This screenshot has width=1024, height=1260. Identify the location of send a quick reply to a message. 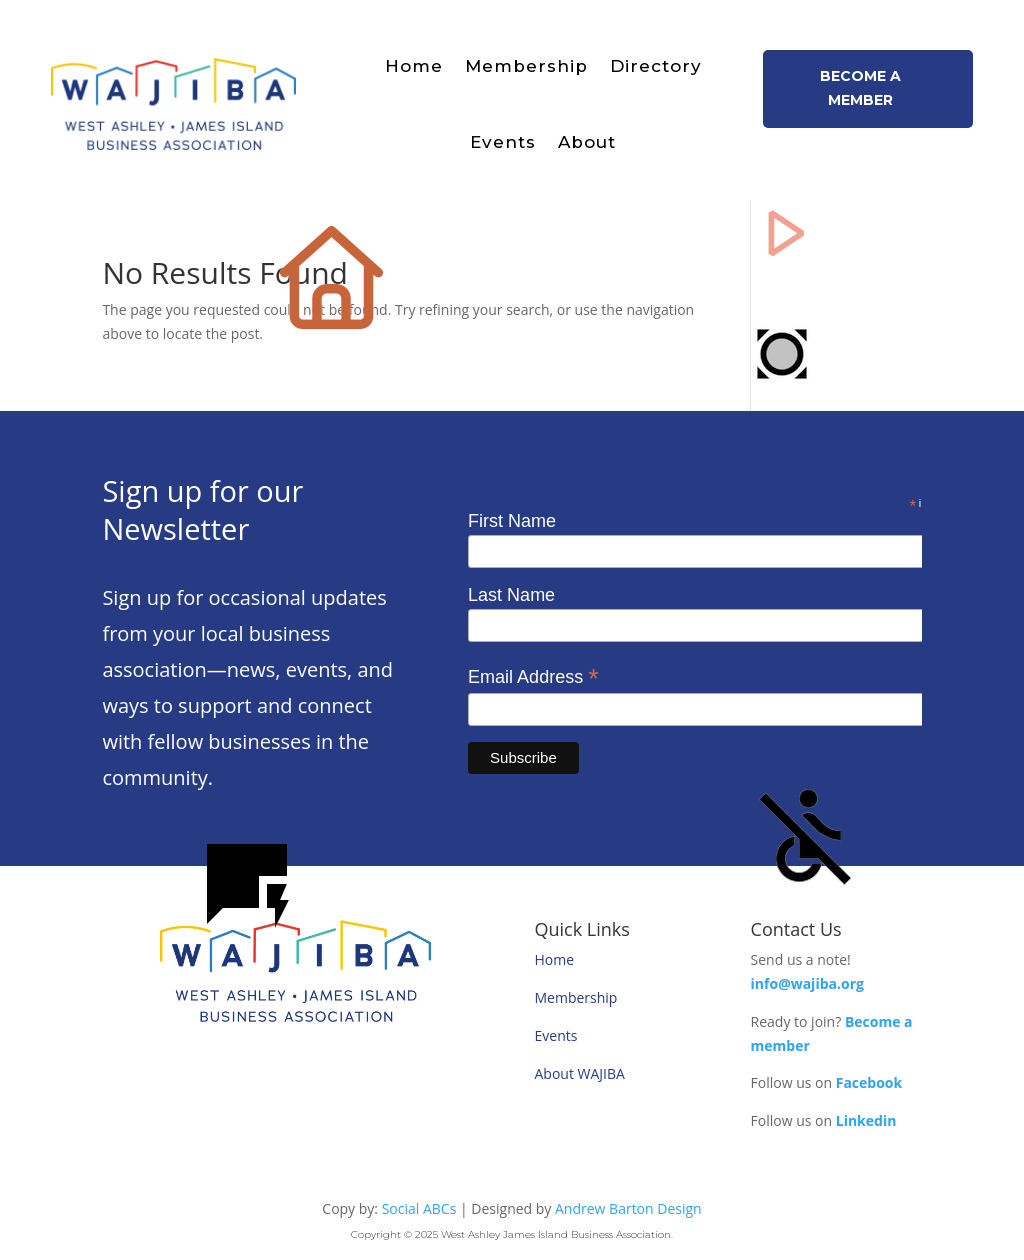
(247, 884).